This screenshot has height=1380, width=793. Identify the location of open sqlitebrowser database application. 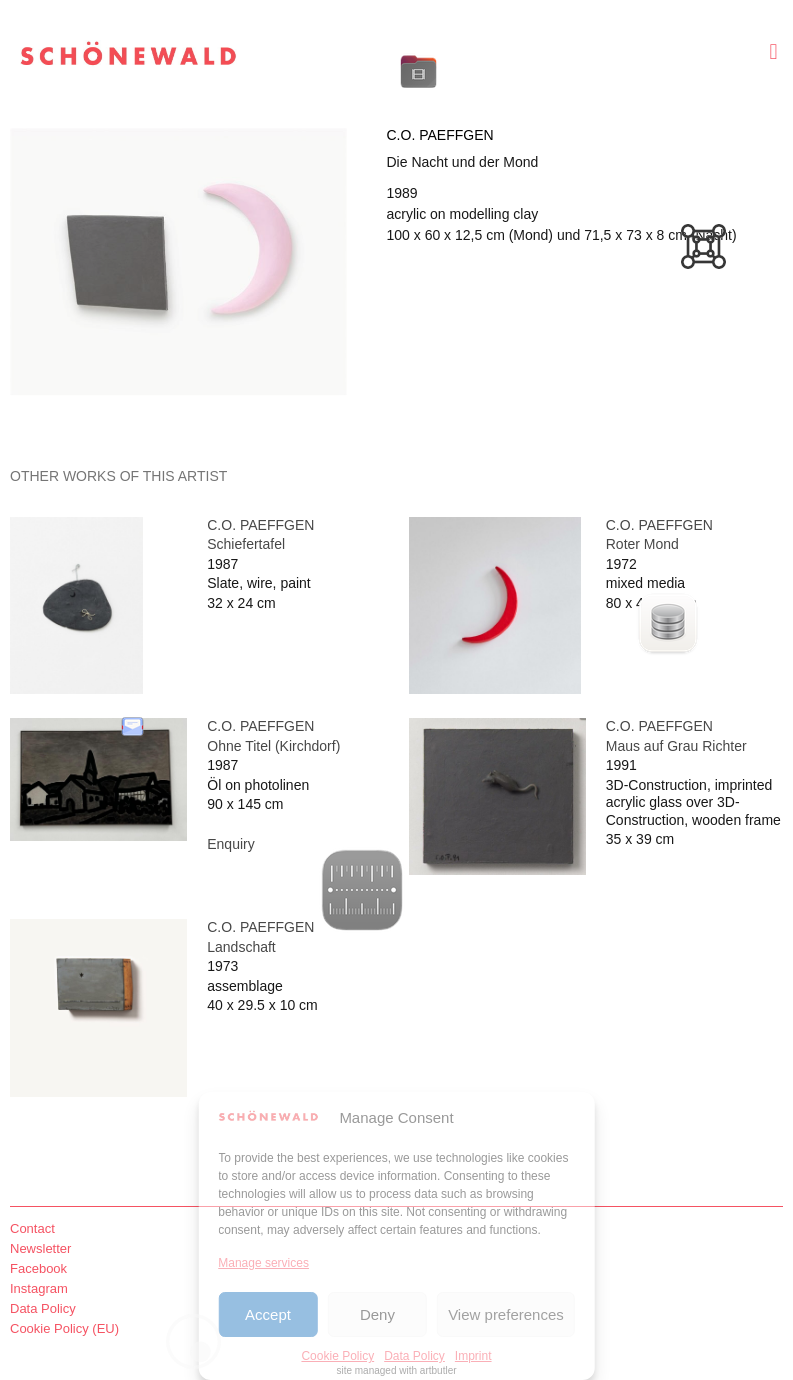
(668, 623).